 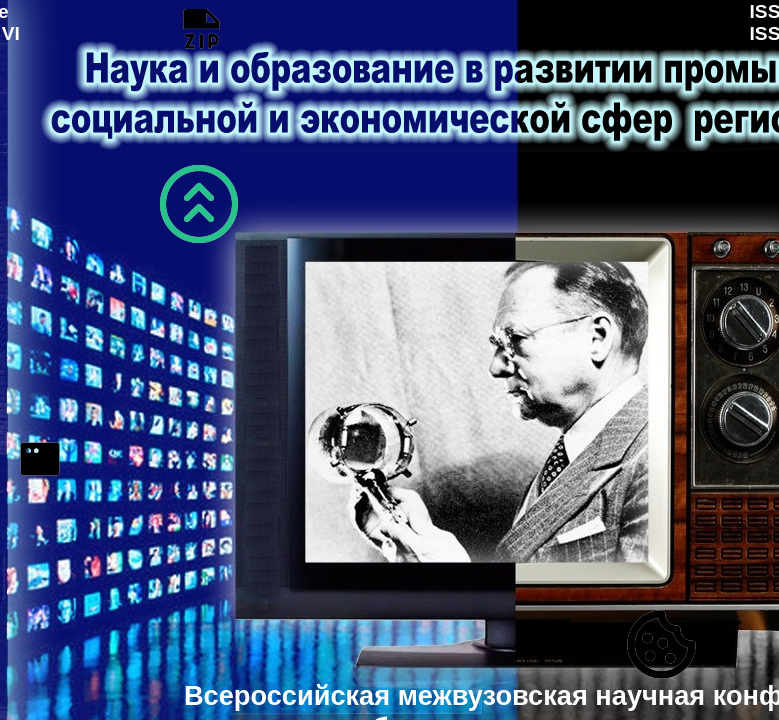 I want to click on scroll to top of page, so click(x=199, y=204).